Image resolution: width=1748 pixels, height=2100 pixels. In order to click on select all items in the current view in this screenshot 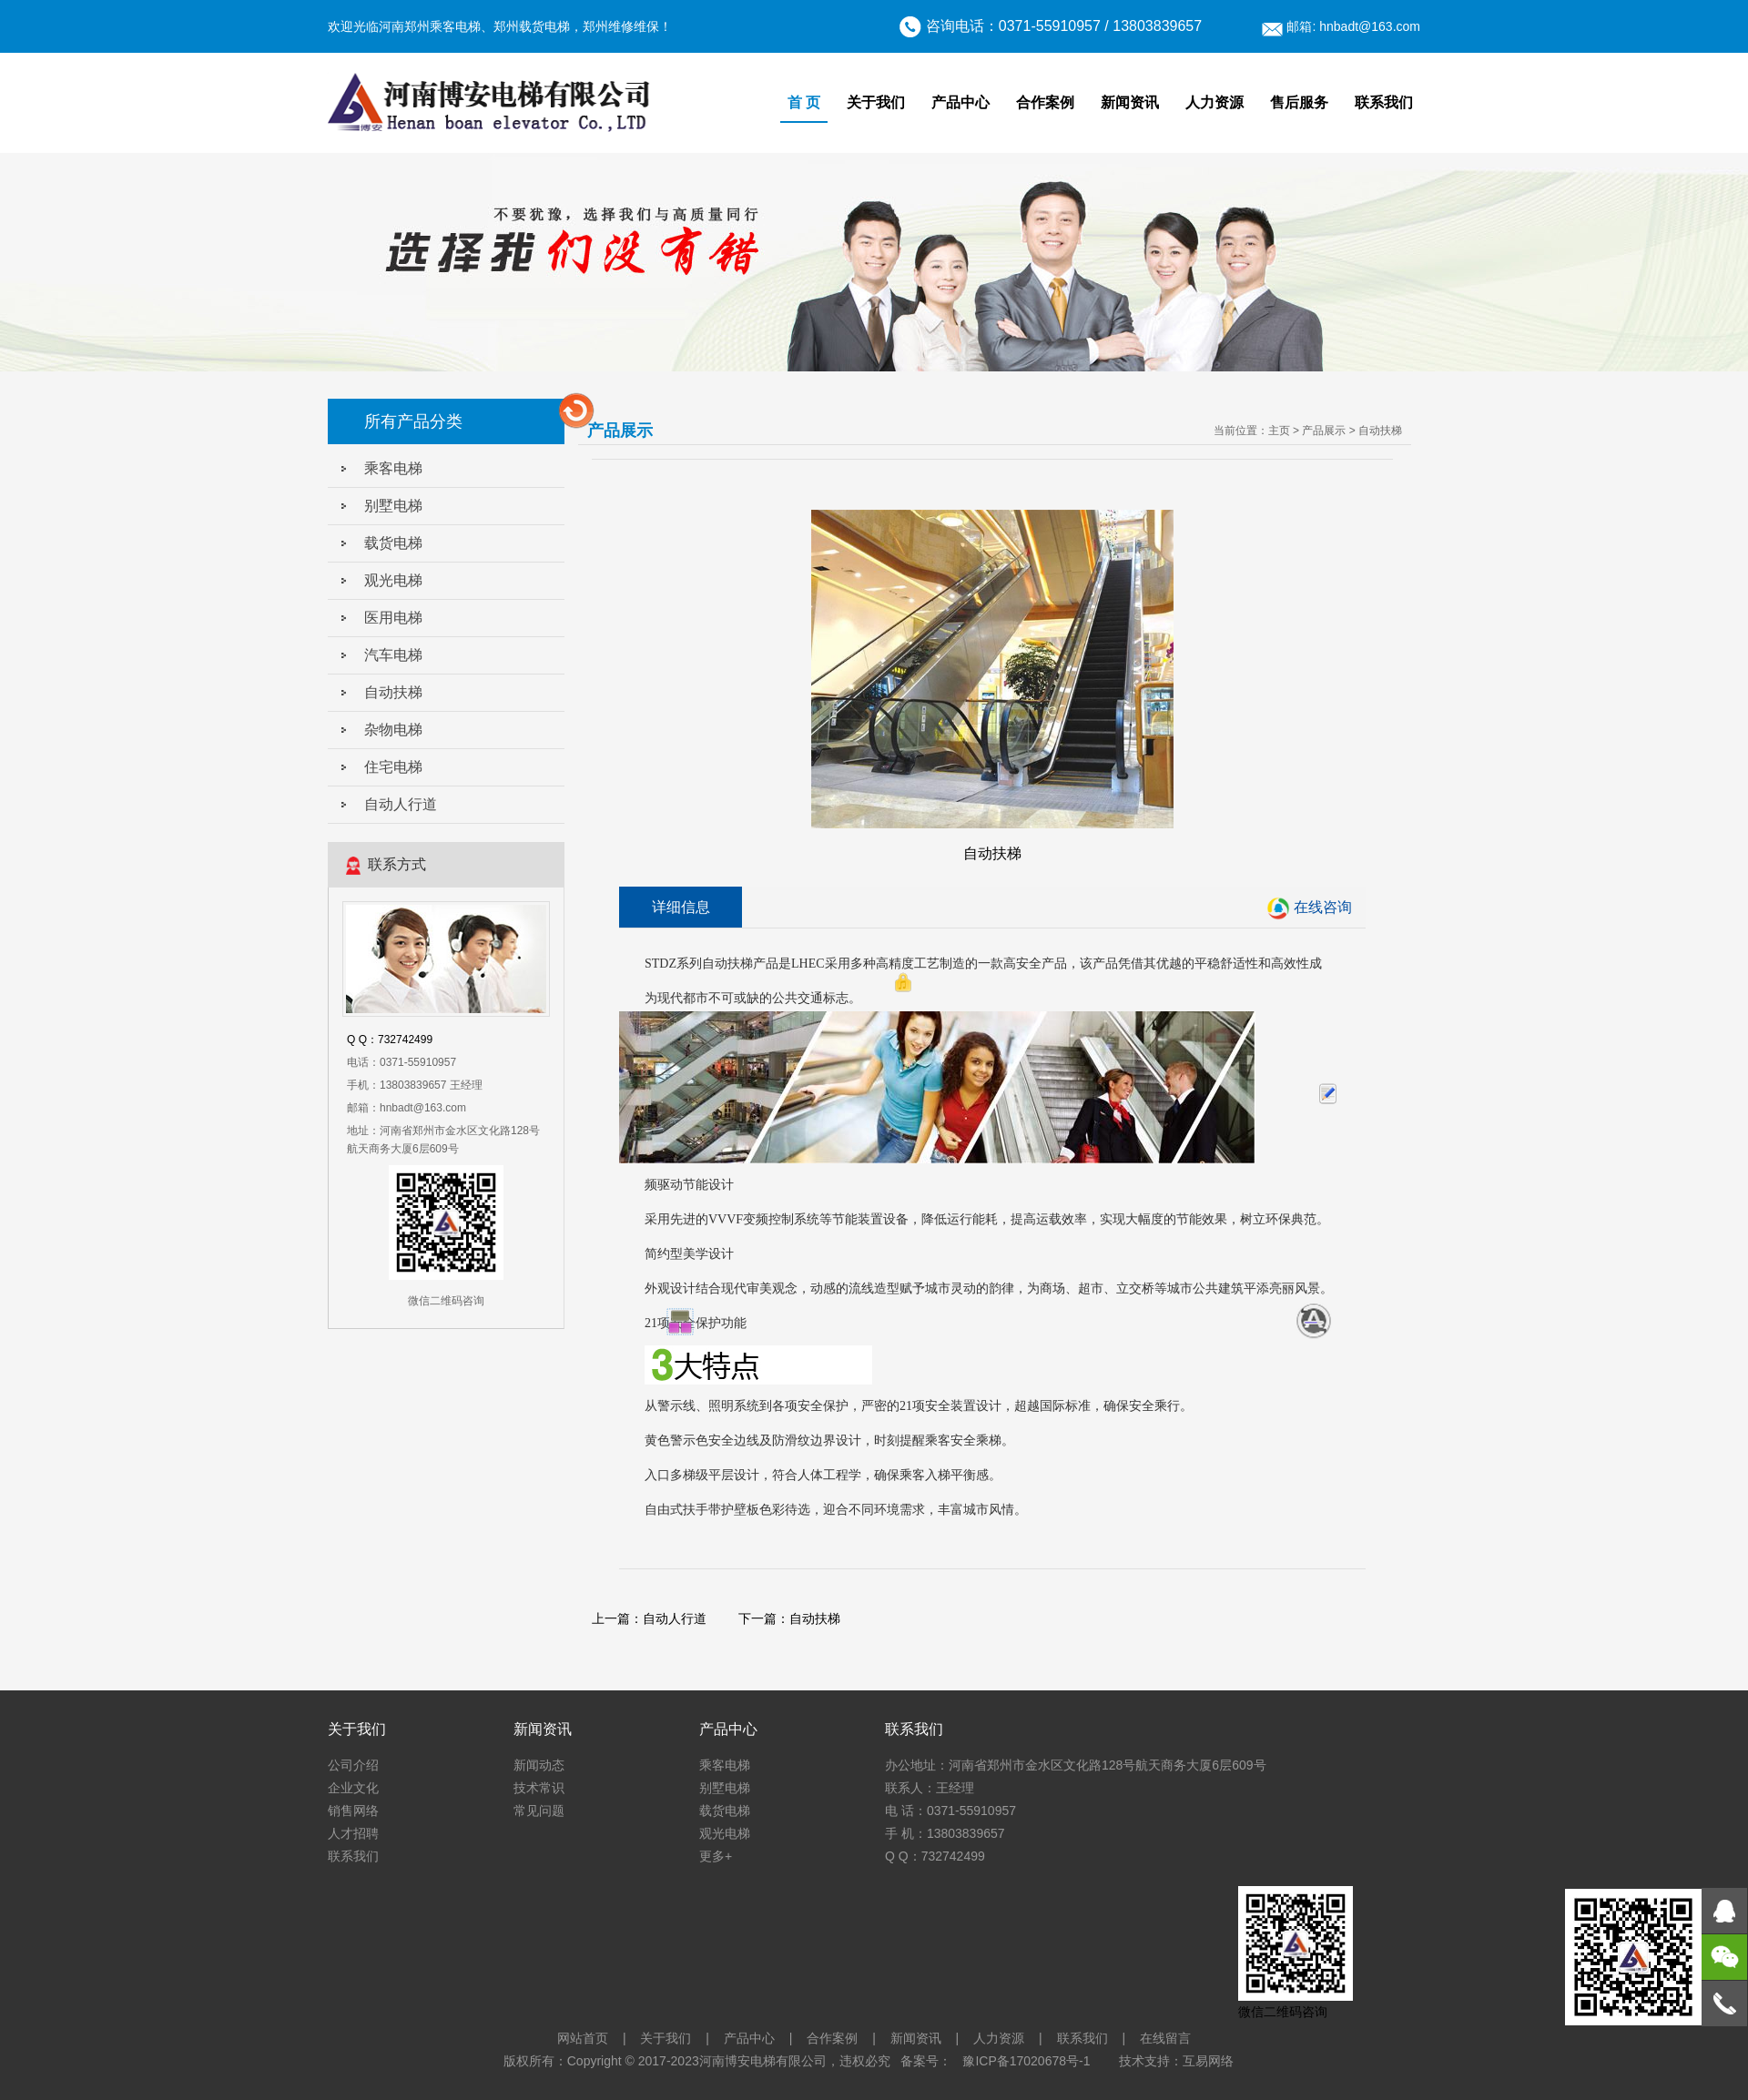, I will do `click(680, 1322)`.